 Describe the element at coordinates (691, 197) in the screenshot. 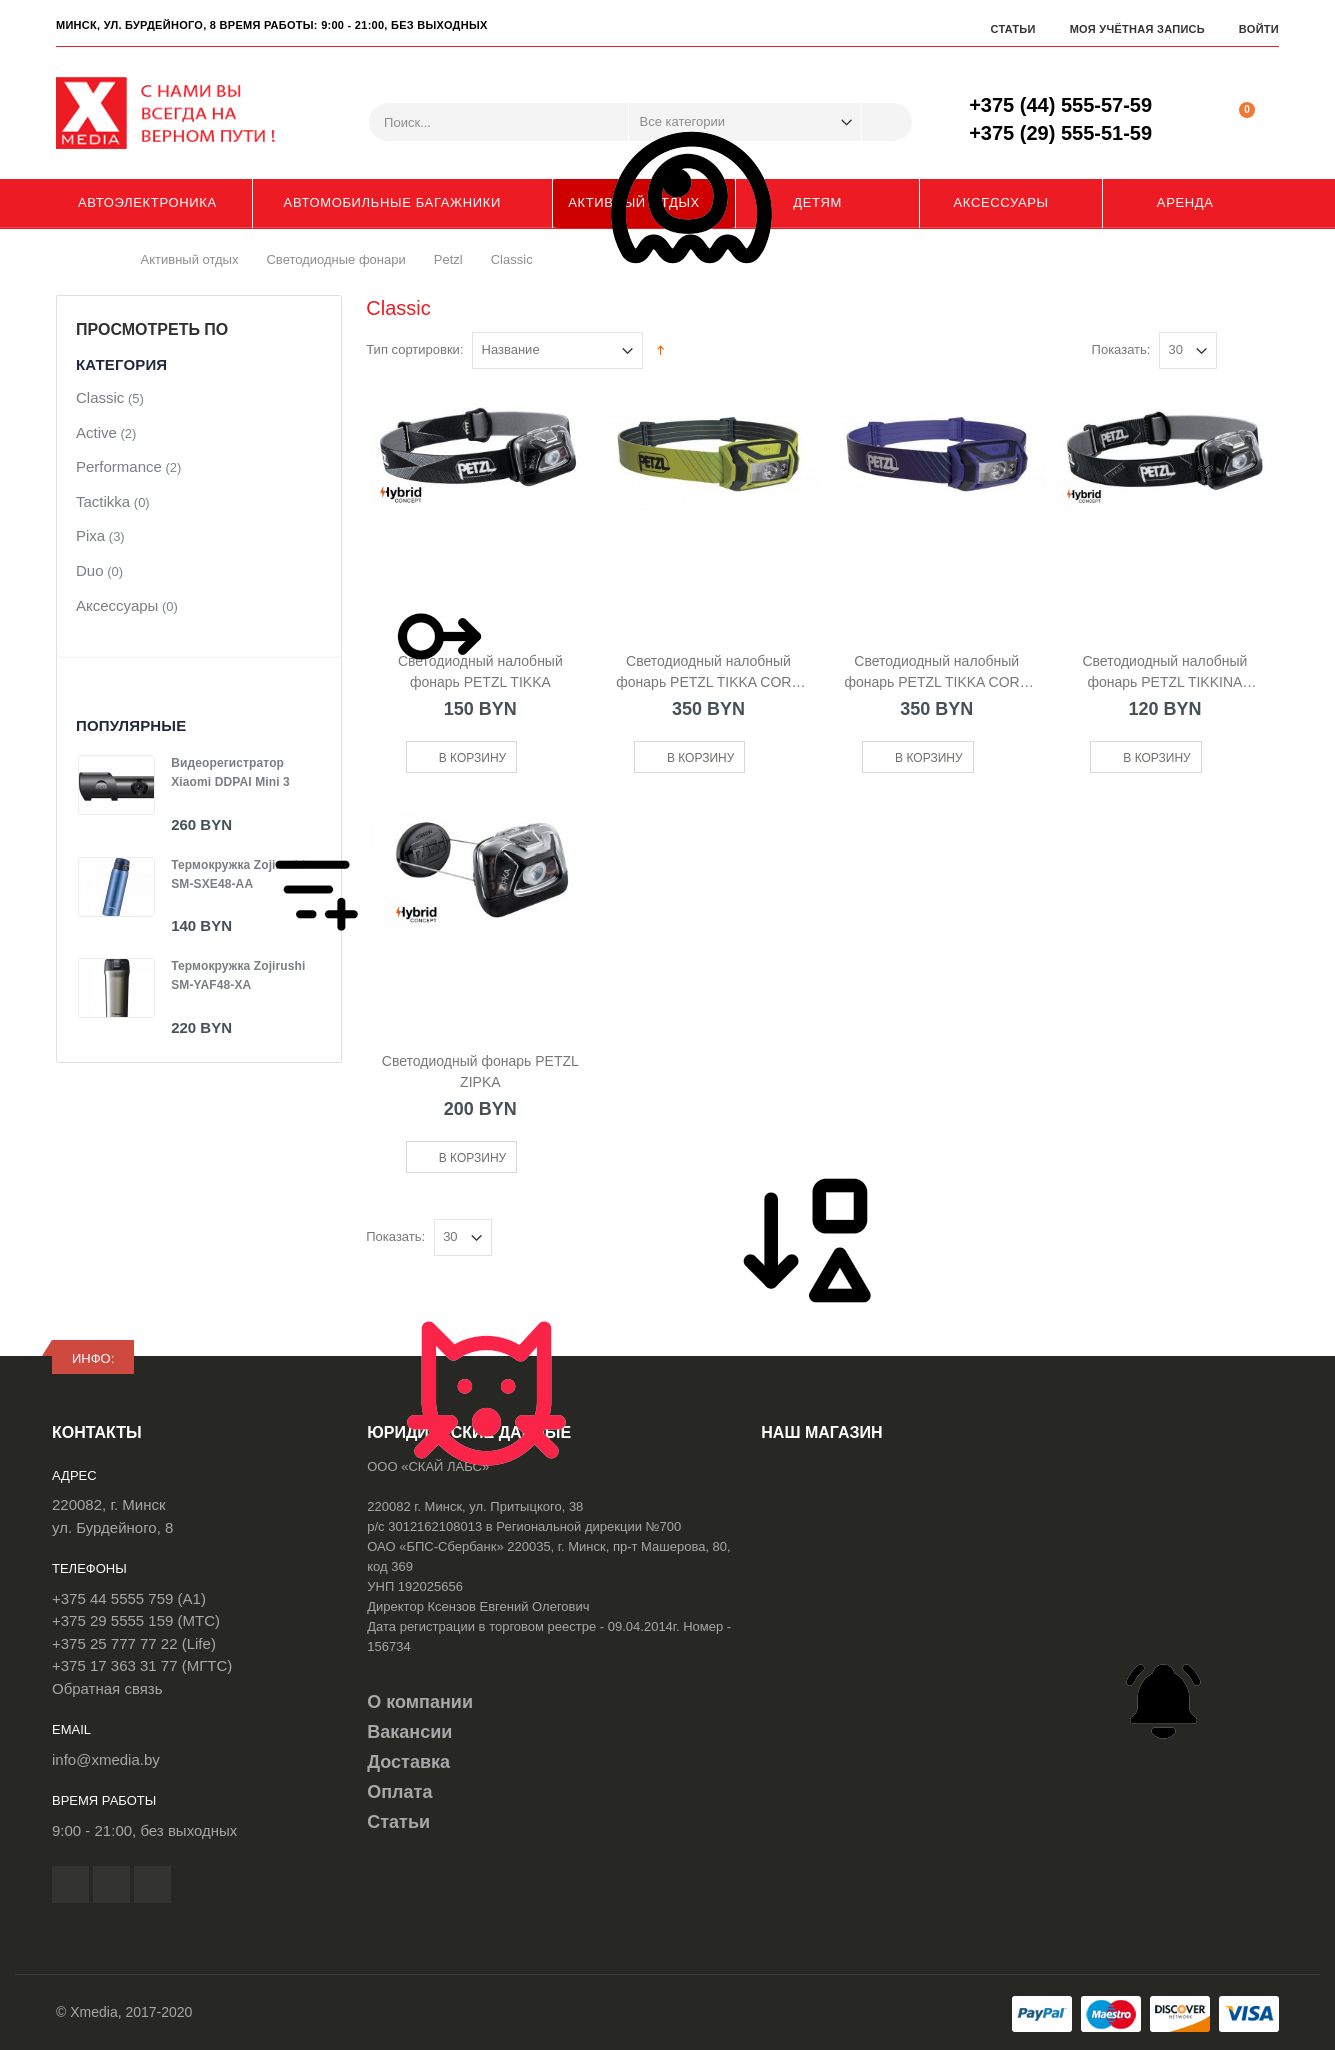

I see `livewire framework branding` at that location.